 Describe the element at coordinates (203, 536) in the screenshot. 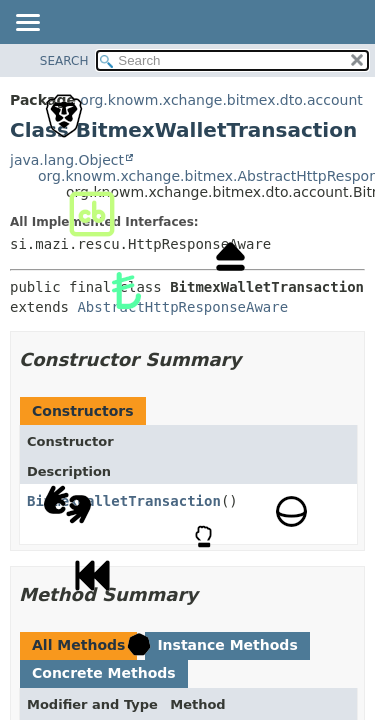

I see `rock gesture for rock-paper-scissors game` at that location.